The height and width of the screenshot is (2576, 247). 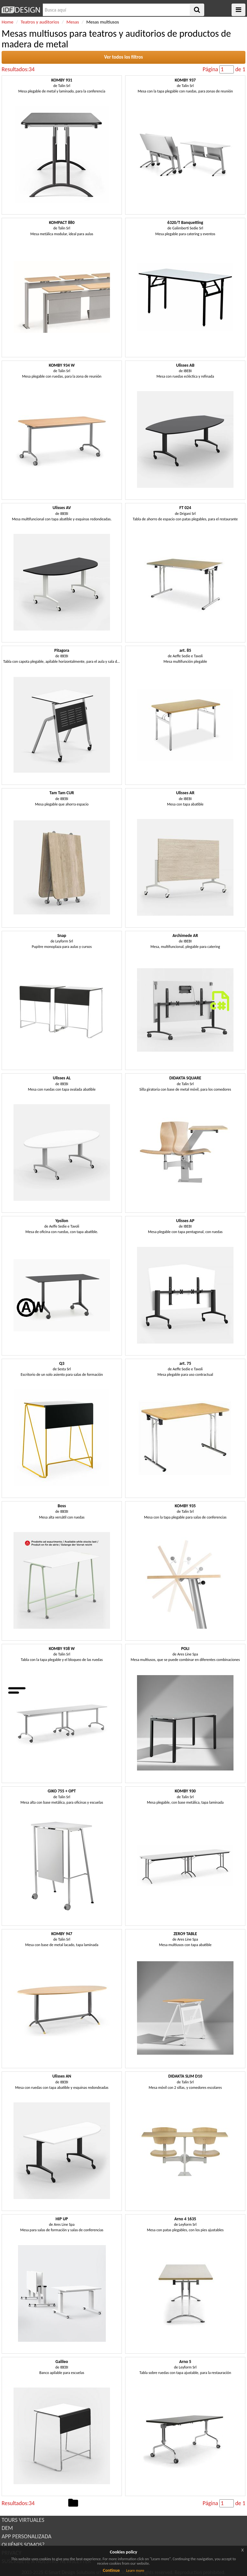 I want to click on open a C# source code file, so click(x=221, y=1001).